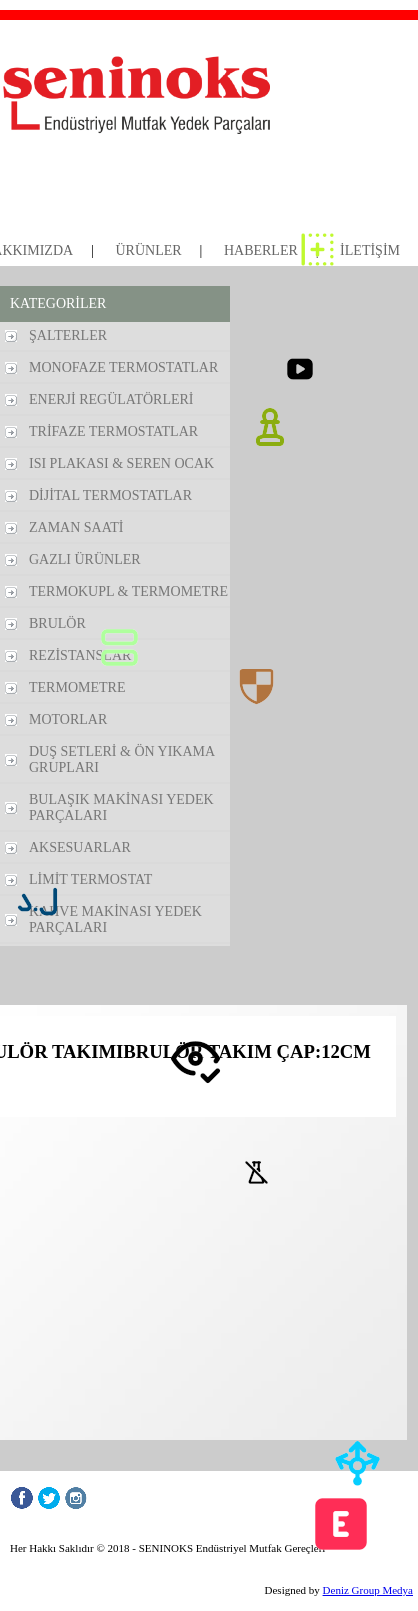 This screenshot has width=418, height=1611. I want to click on represents Libyan dinar currency, so click(37, 903).